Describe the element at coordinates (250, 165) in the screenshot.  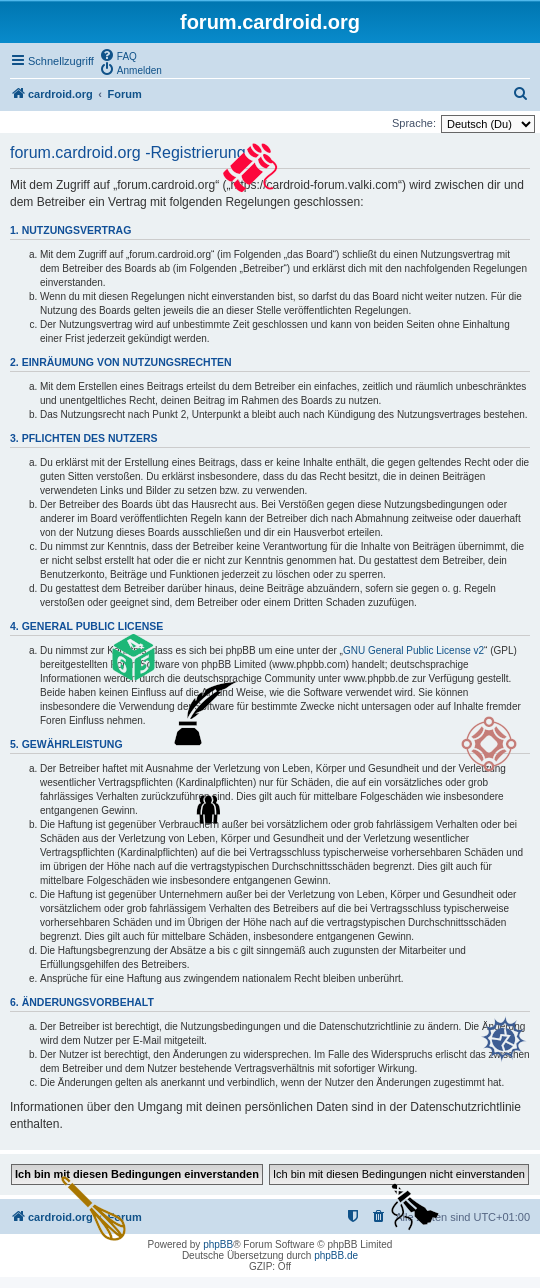
I see `explosive item or power-up in a game` at that location.